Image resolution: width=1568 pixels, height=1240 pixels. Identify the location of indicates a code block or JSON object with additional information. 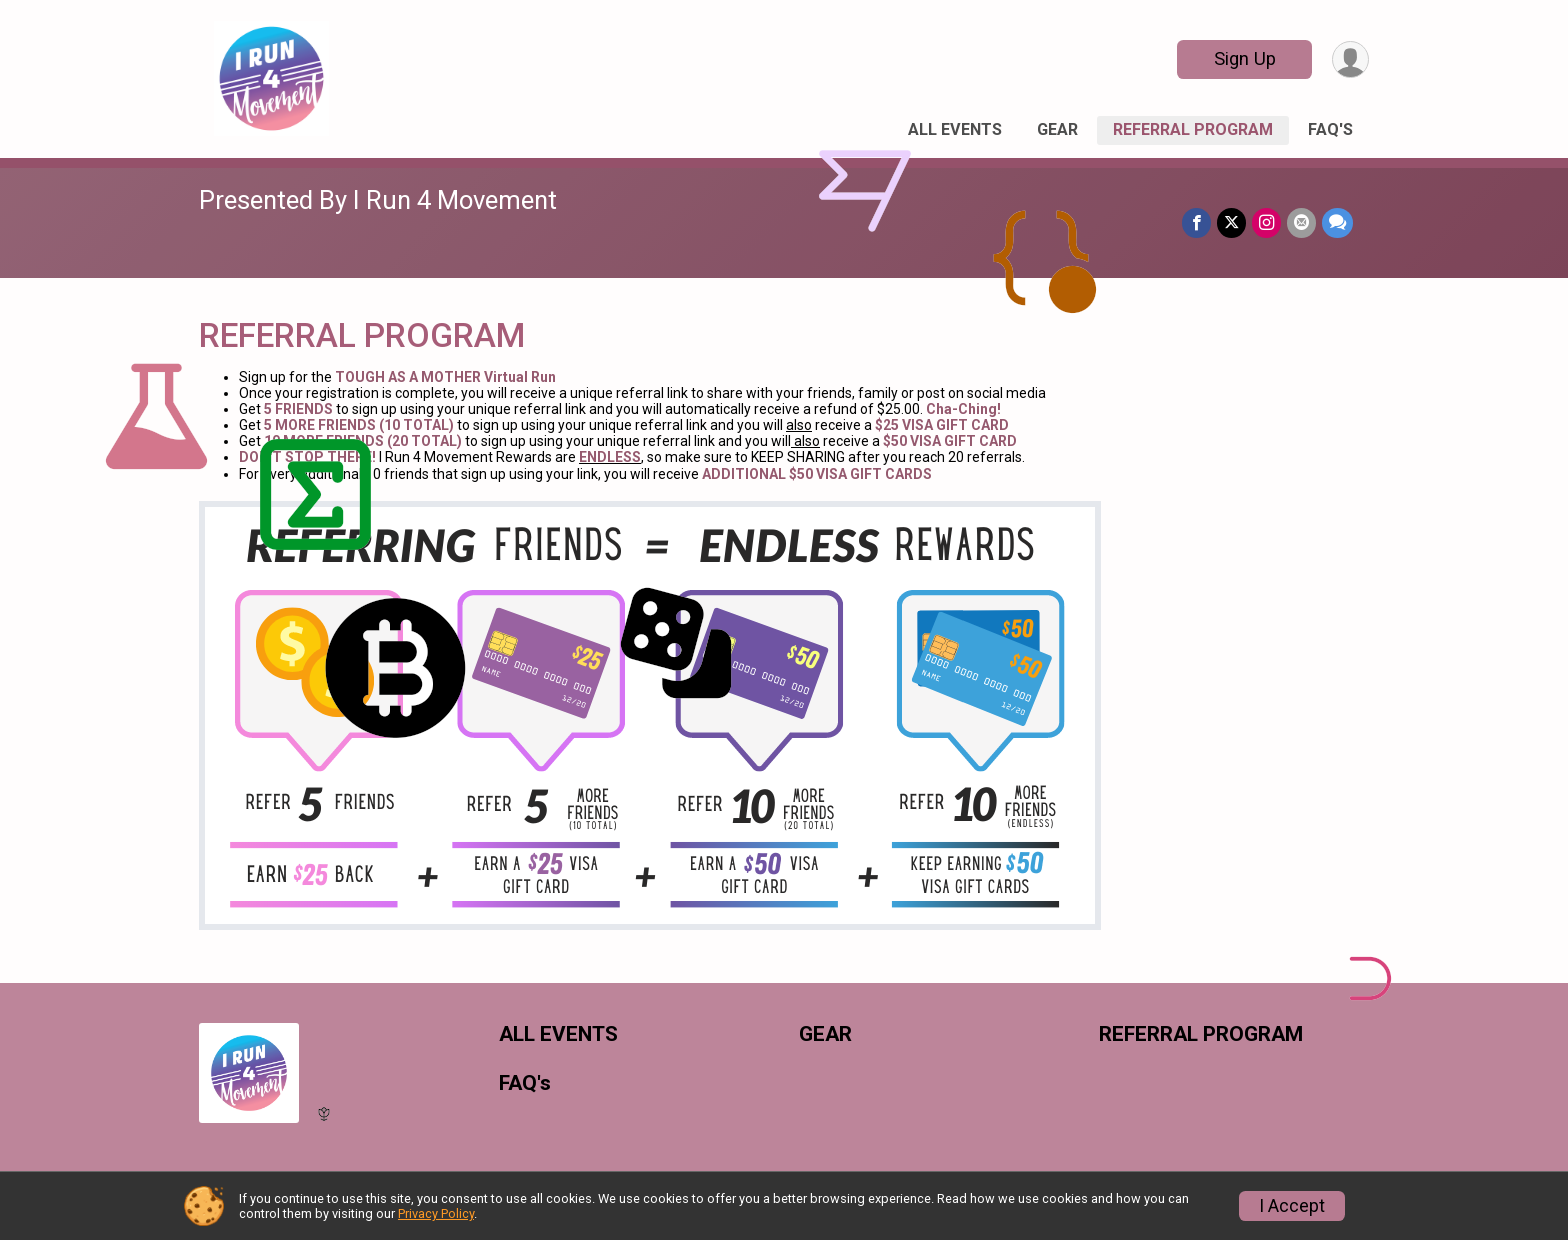
(1041, 258).